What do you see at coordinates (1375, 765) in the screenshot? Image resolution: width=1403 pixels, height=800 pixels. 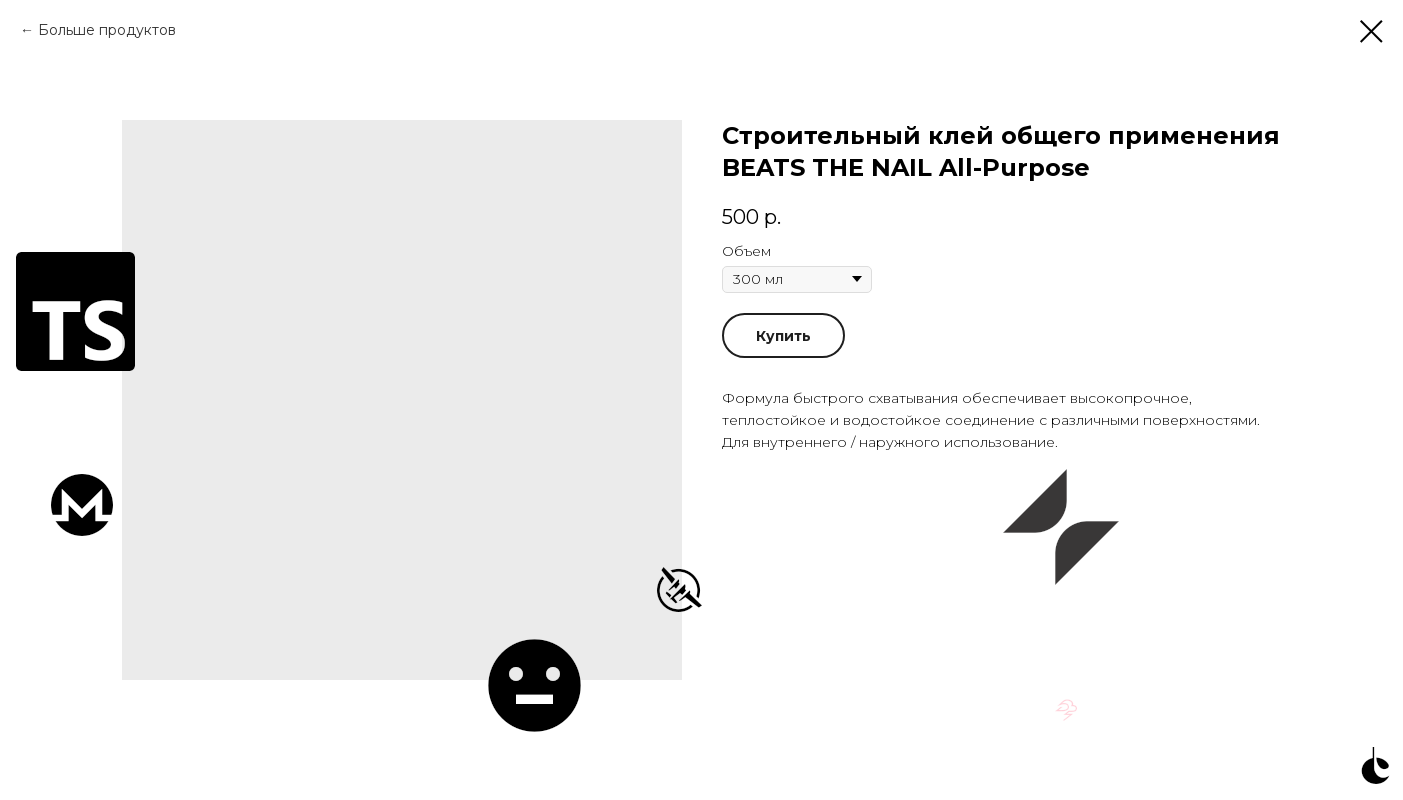 I see `link to CNES (French space agency) website` at bounding box center [1375, 765].